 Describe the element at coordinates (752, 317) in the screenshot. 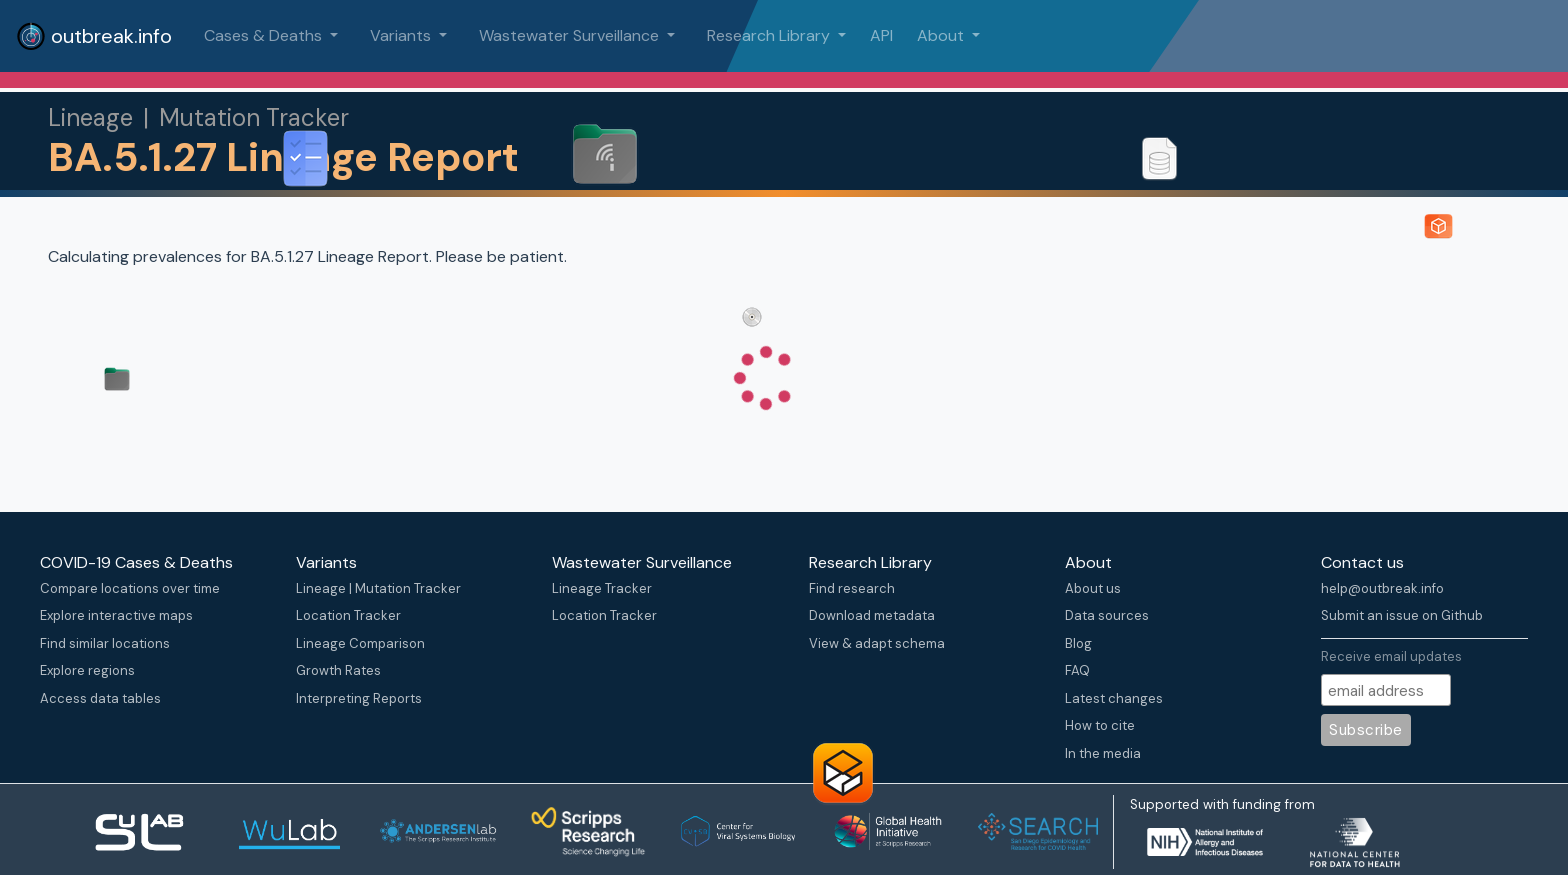

I see `indicates a DVD+R disc drive or media` at that location.